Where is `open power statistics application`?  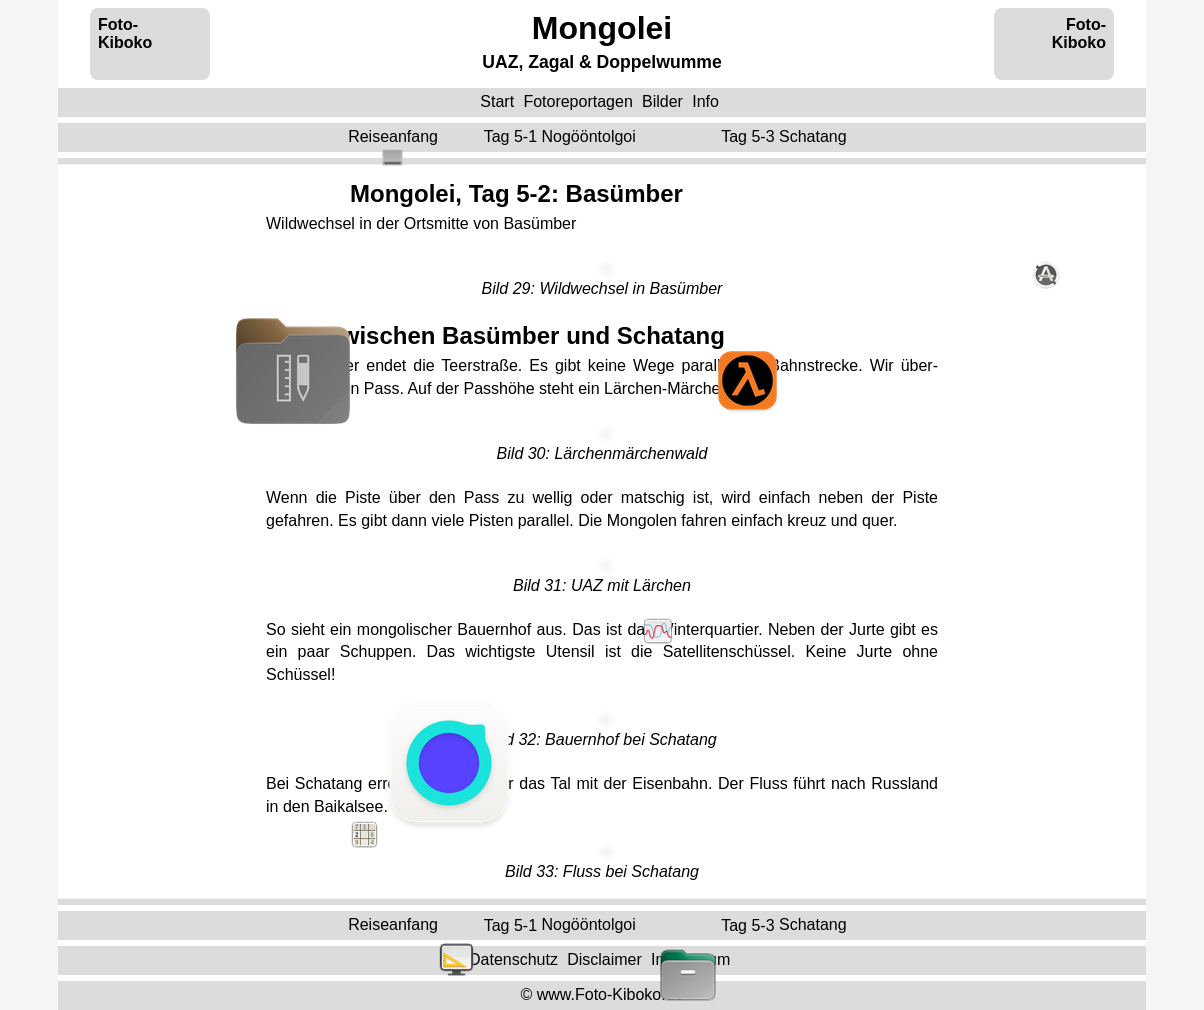 open power statistics application is located at coordinates (658, 631).